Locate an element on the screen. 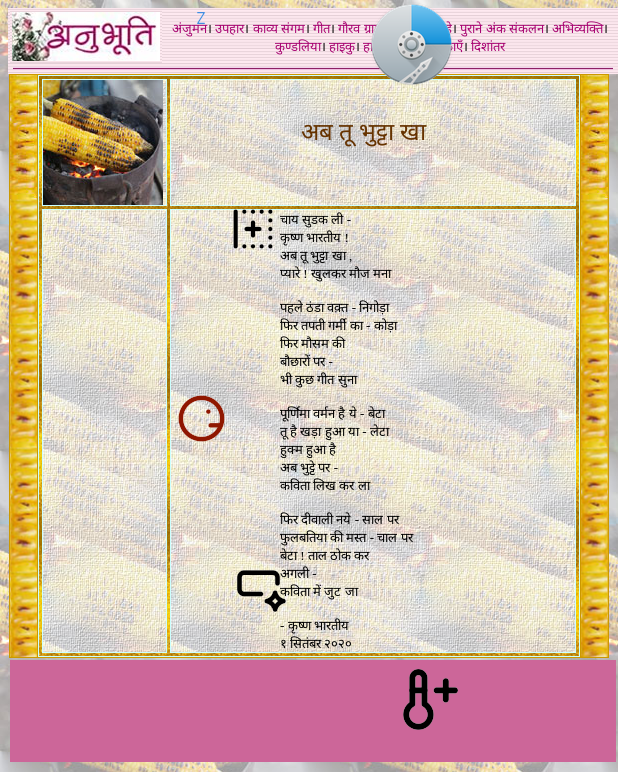 Image resolution: width=618 pixels, height=772 pixels. access disk partition settings is located at coordinates (411, 44).